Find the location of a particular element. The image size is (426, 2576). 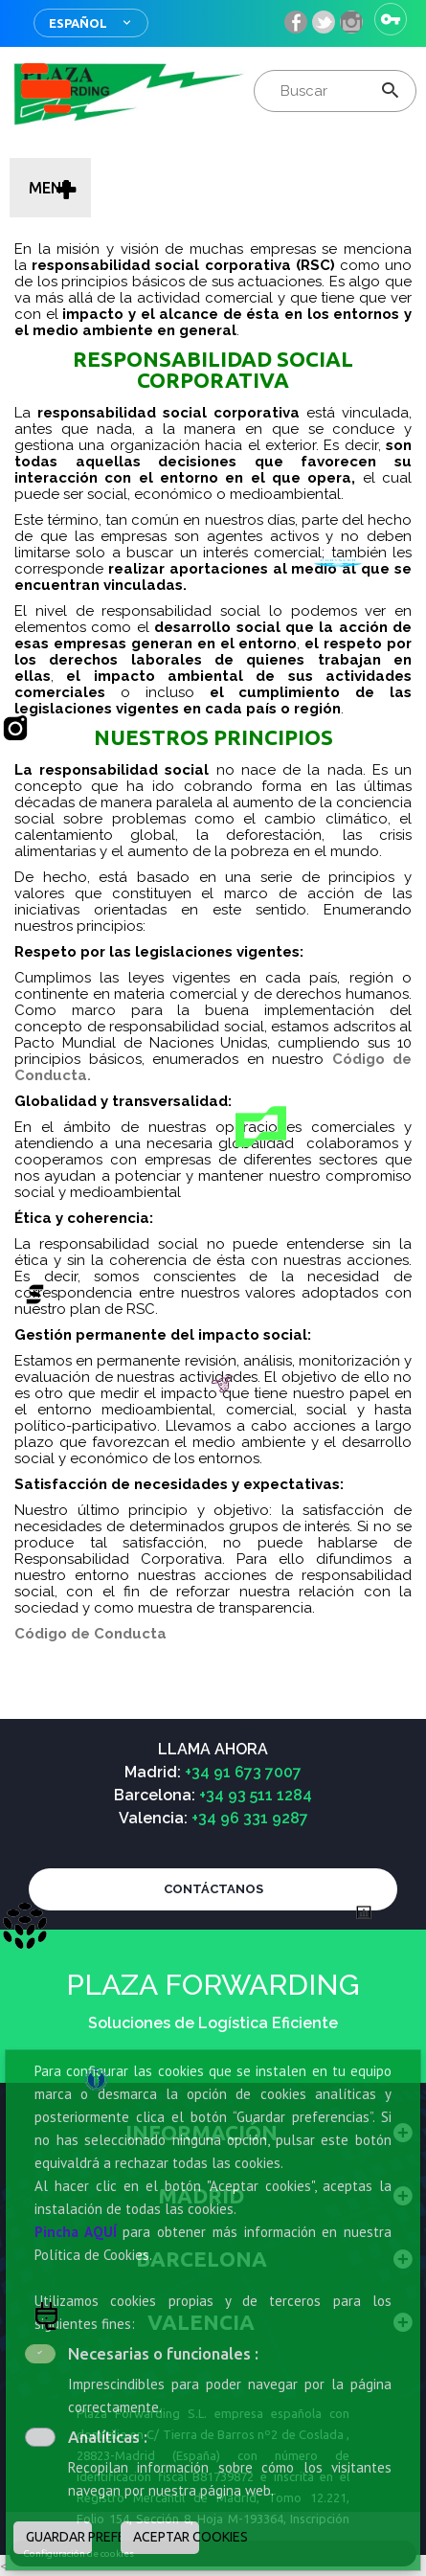

chrysler brand logo is located at coordinates (338, 563).